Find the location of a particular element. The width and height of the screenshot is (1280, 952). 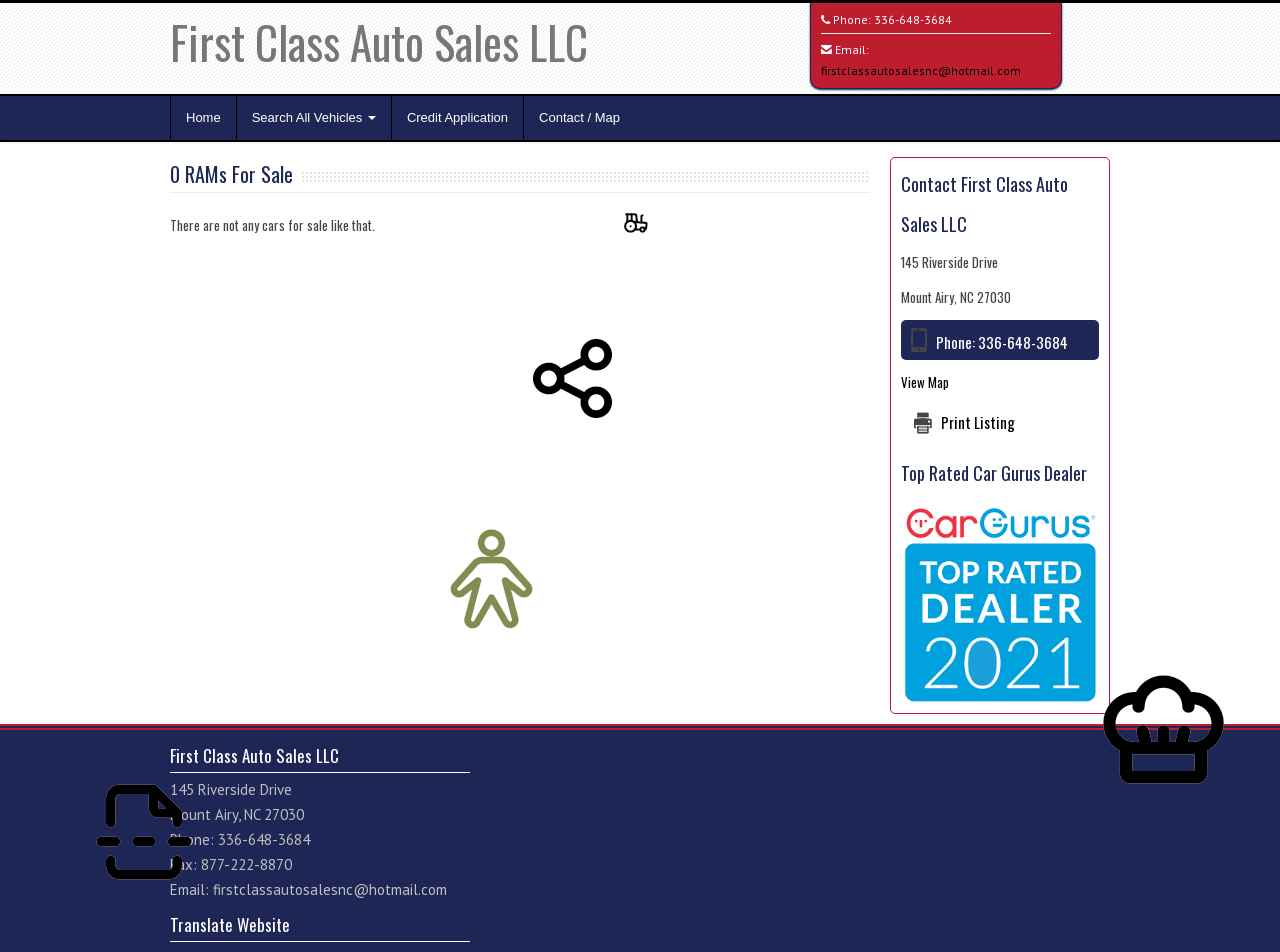

access farm or agricultural equipment settings is located at coordinates (636, 223).